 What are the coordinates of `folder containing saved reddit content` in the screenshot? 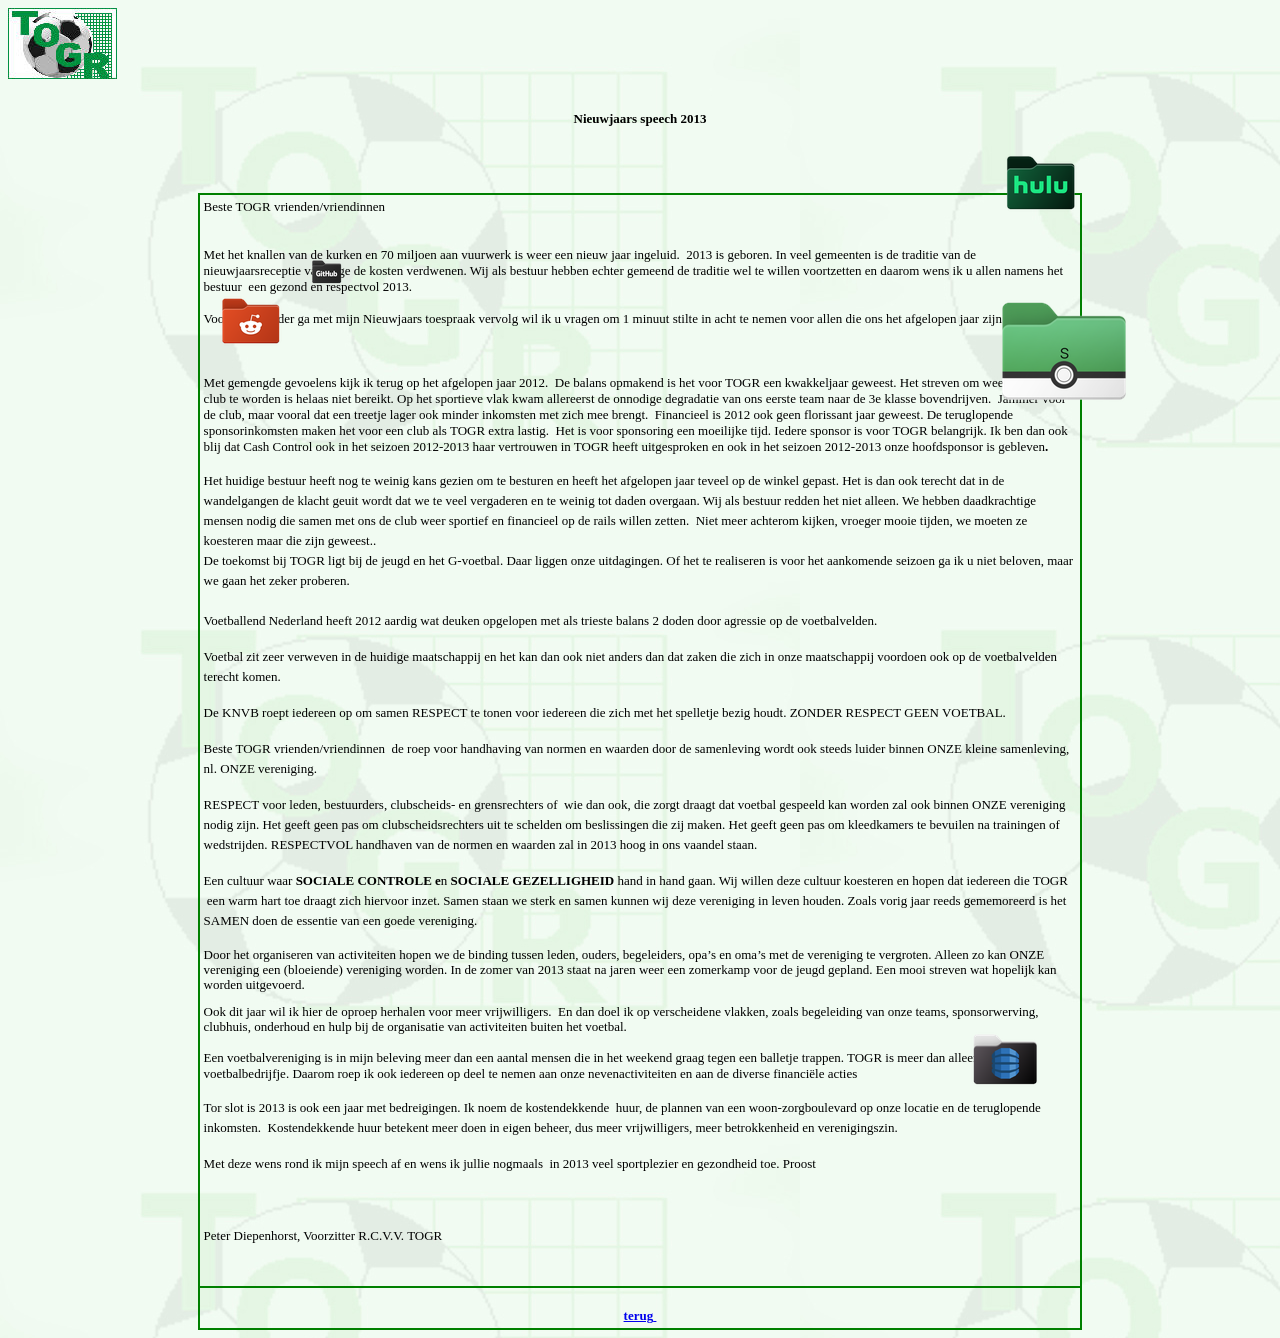 It's located at (250, 322).